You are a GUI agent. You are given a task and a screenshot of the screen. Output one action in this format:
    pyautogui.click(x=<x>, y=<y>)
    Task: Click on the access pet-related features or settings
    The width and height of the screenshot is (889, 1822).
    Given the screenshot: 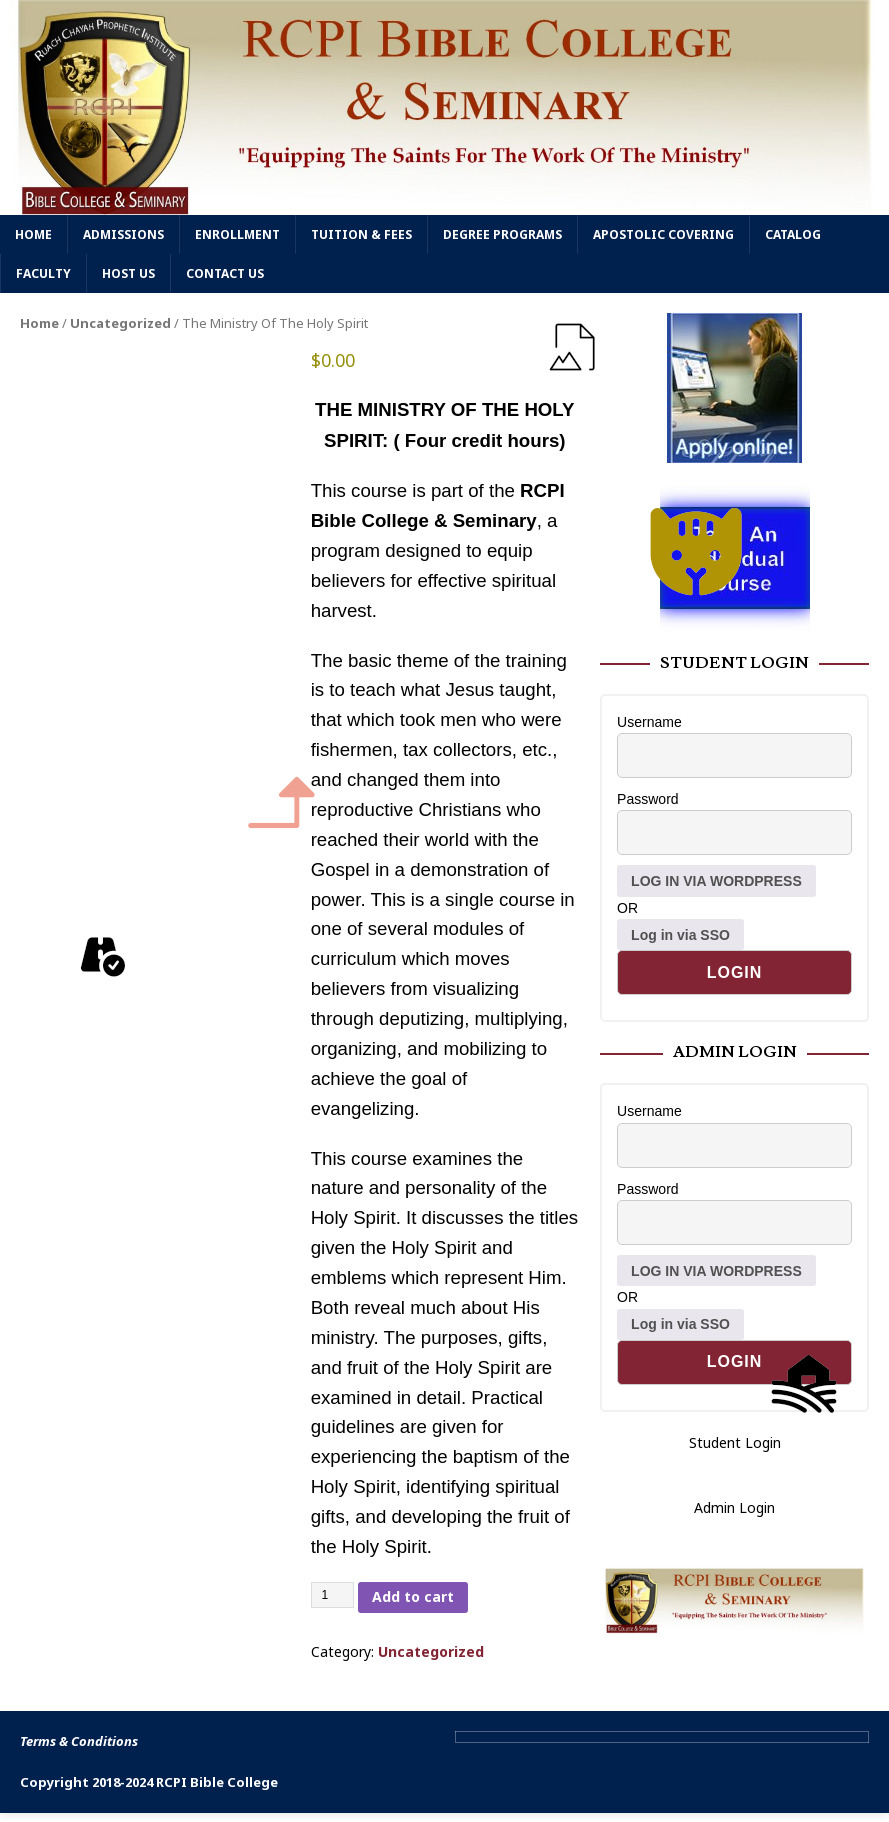 What is the action you would take?
    pyautogui.click(x=696, y=550)
    